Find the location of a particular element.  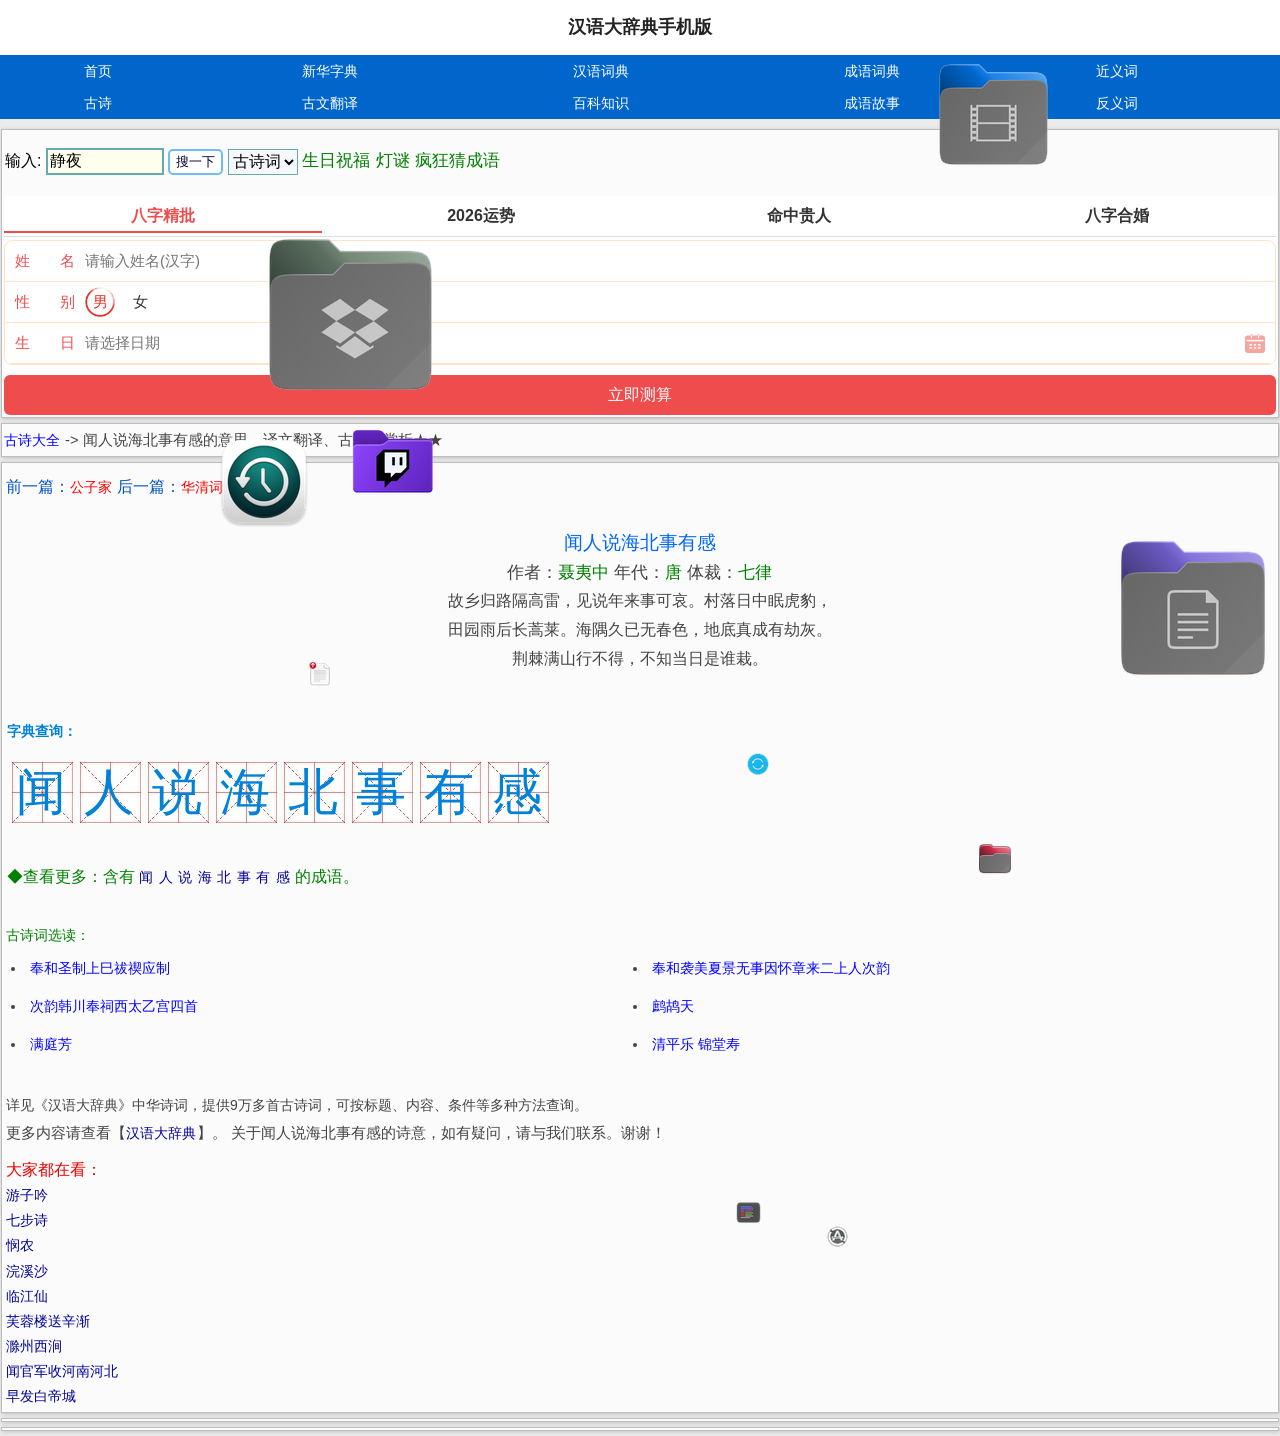

open Time Machine backup and restore utility is located at coordinates (264, 482).